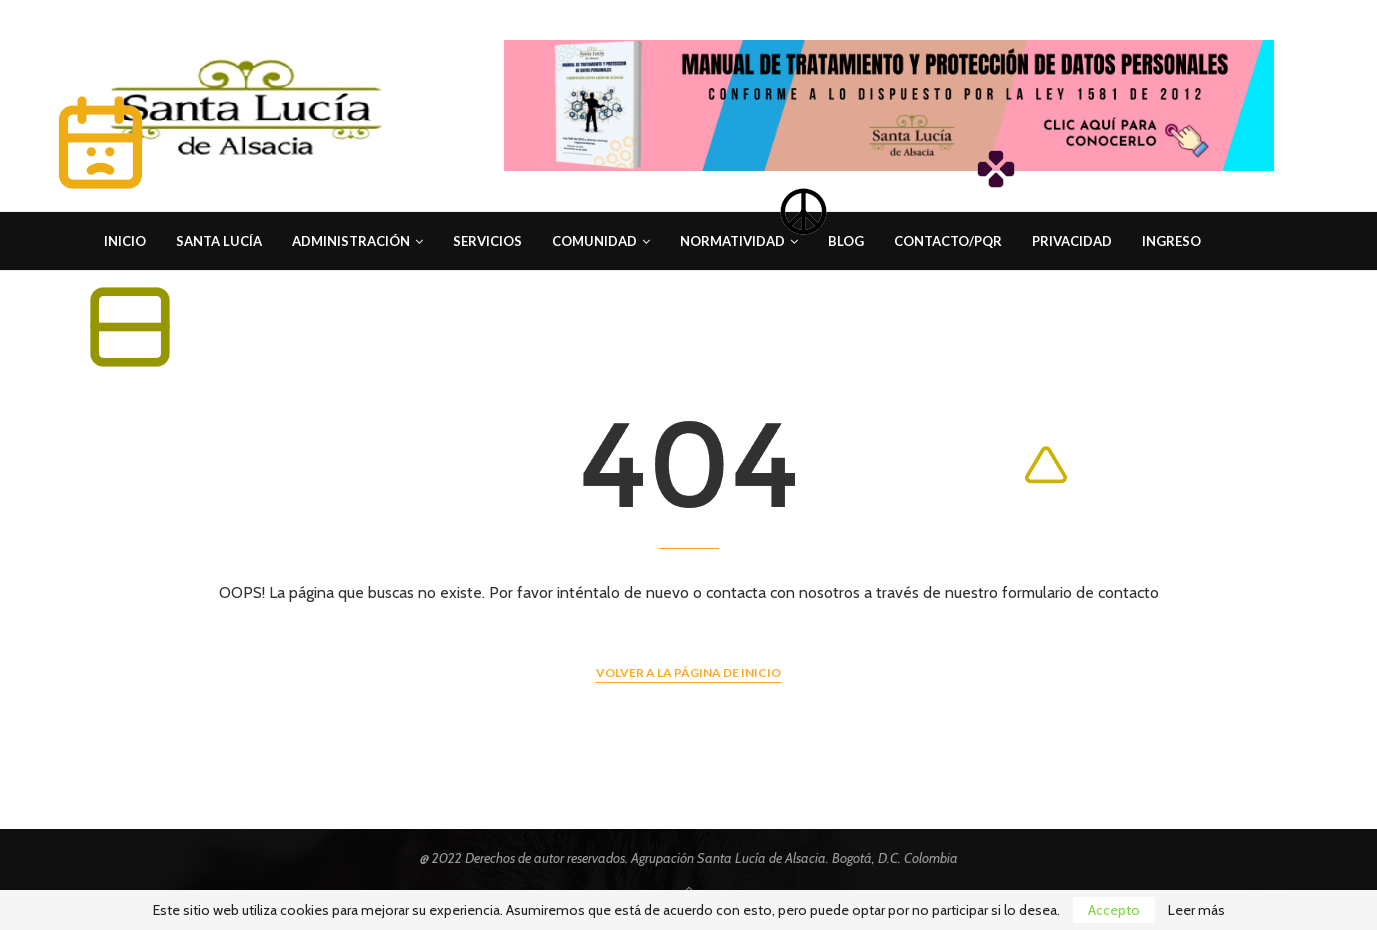 The height and width of the screenshot is (930, 1377). What do you see at coordinates (1046, 466) in the screenshot?
I see `warning or alert indicator` at bounding box center [1046, 466].